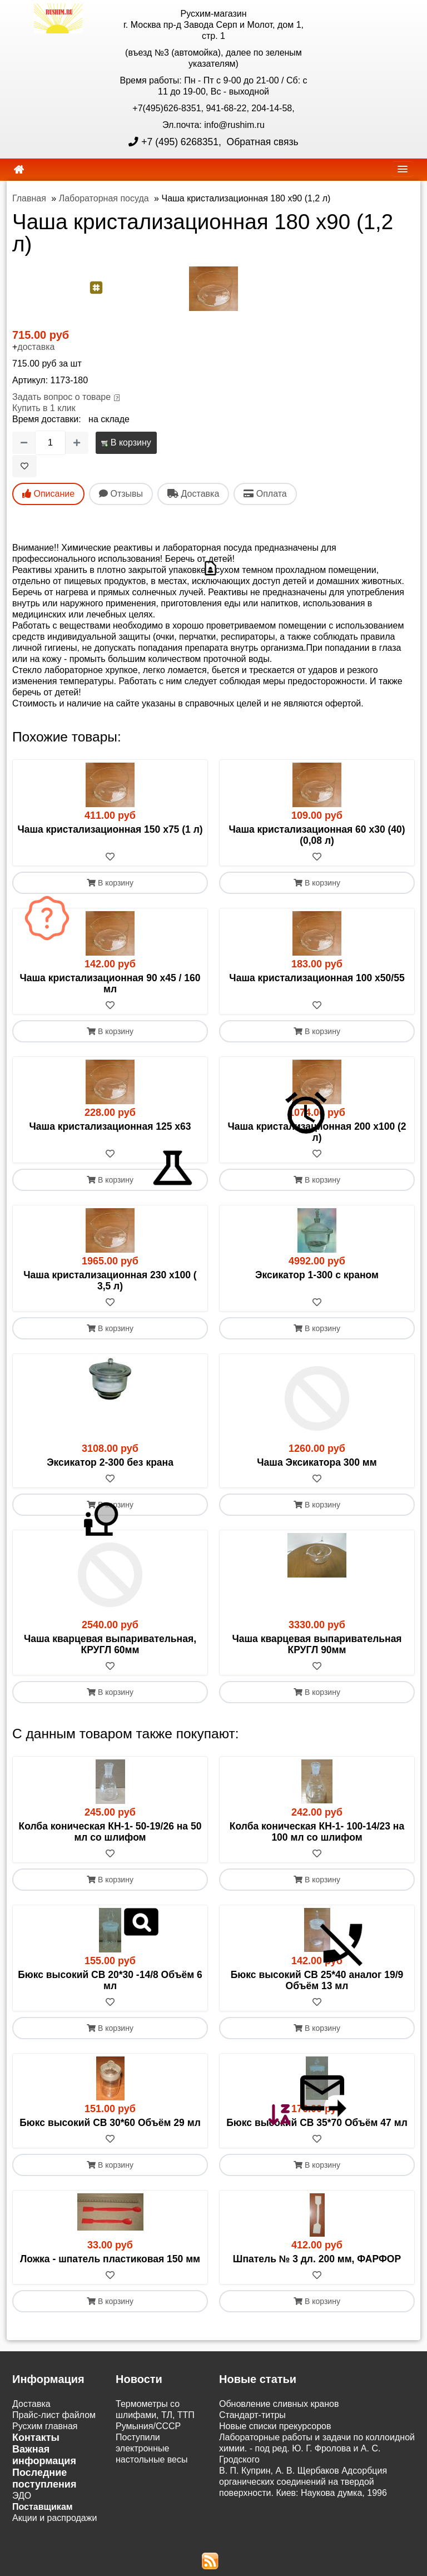 The height and width of the screenshot is (2576, 427). I want to click on view or manage alarms, so click(306, 1113).